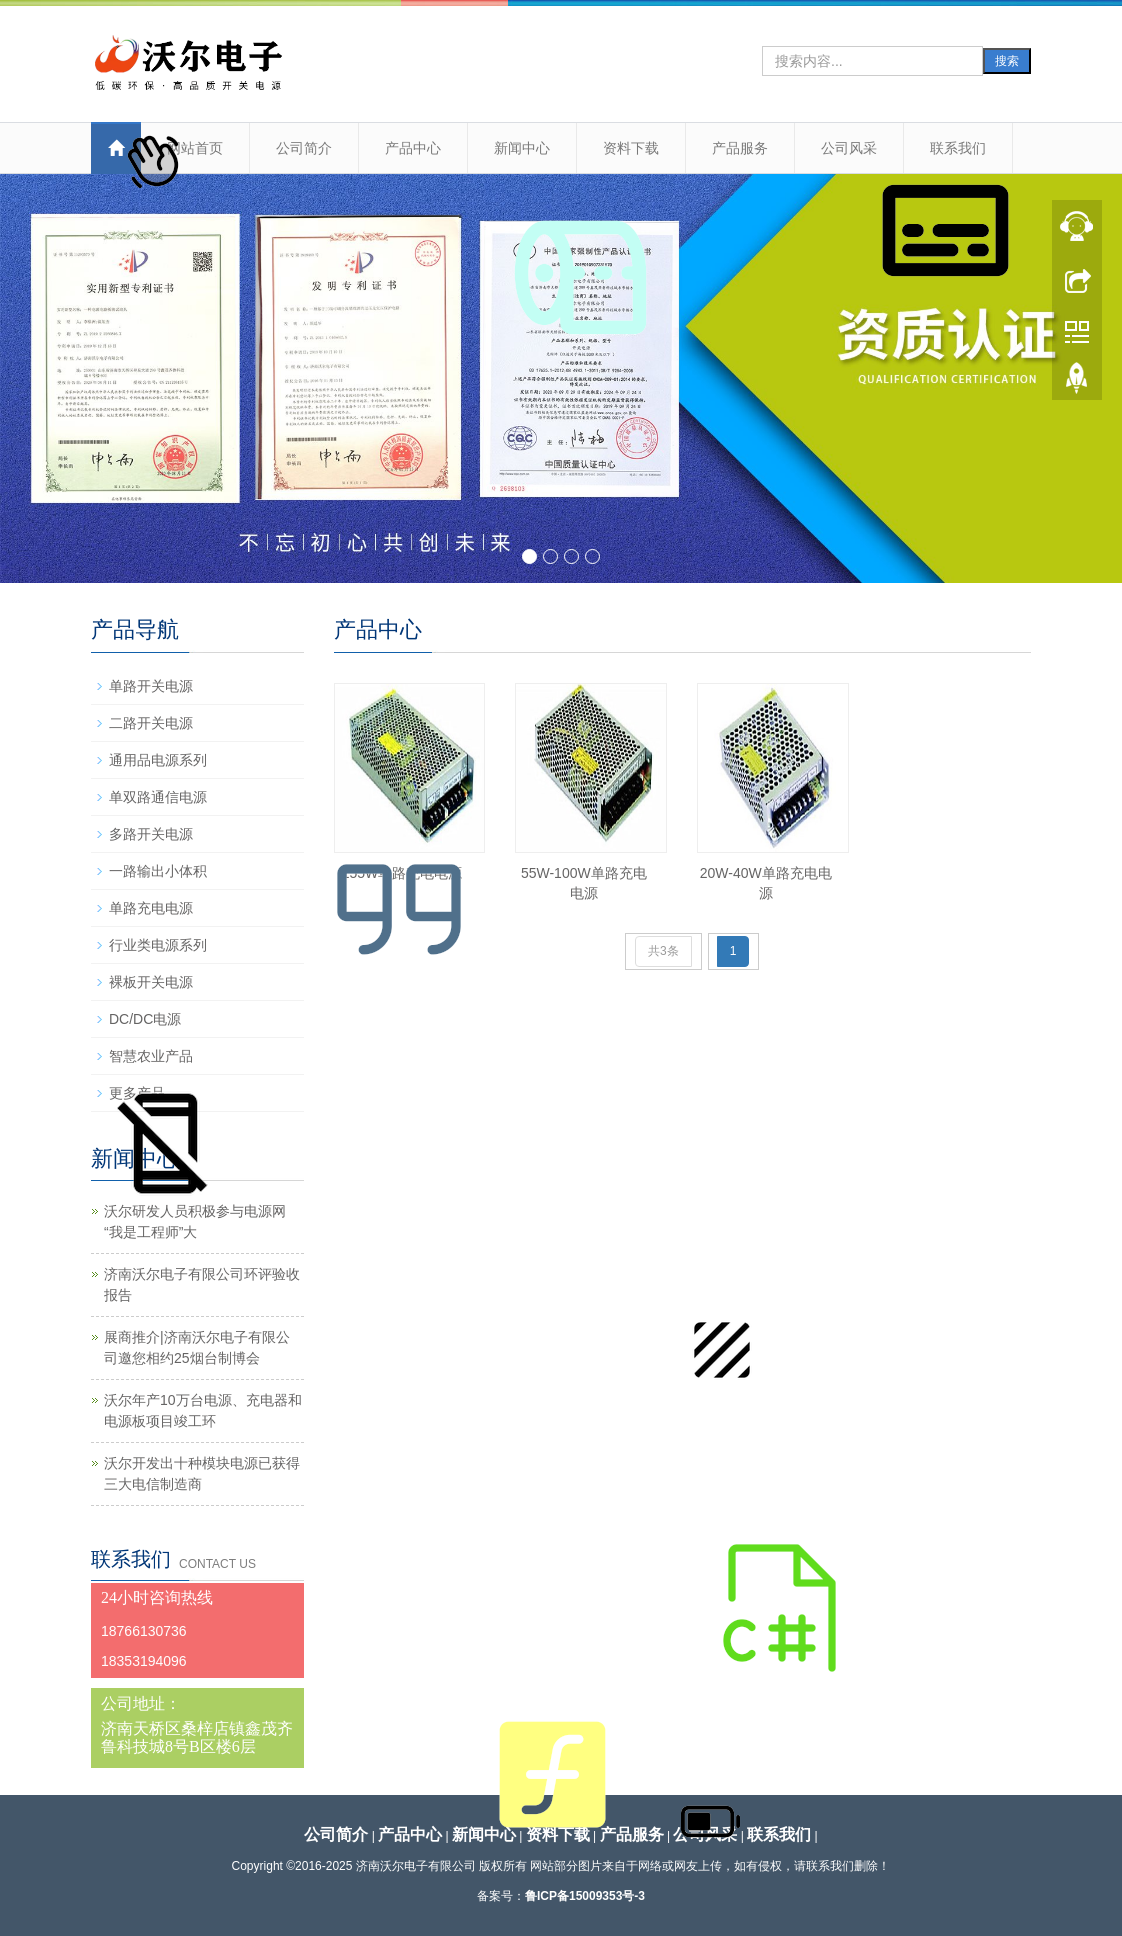 This screenshot has width=1122, height=1936. What do you see at coordinates (399, 907) in the screenshot?
I see `insert a block quote` at bounding box center [399, 907].